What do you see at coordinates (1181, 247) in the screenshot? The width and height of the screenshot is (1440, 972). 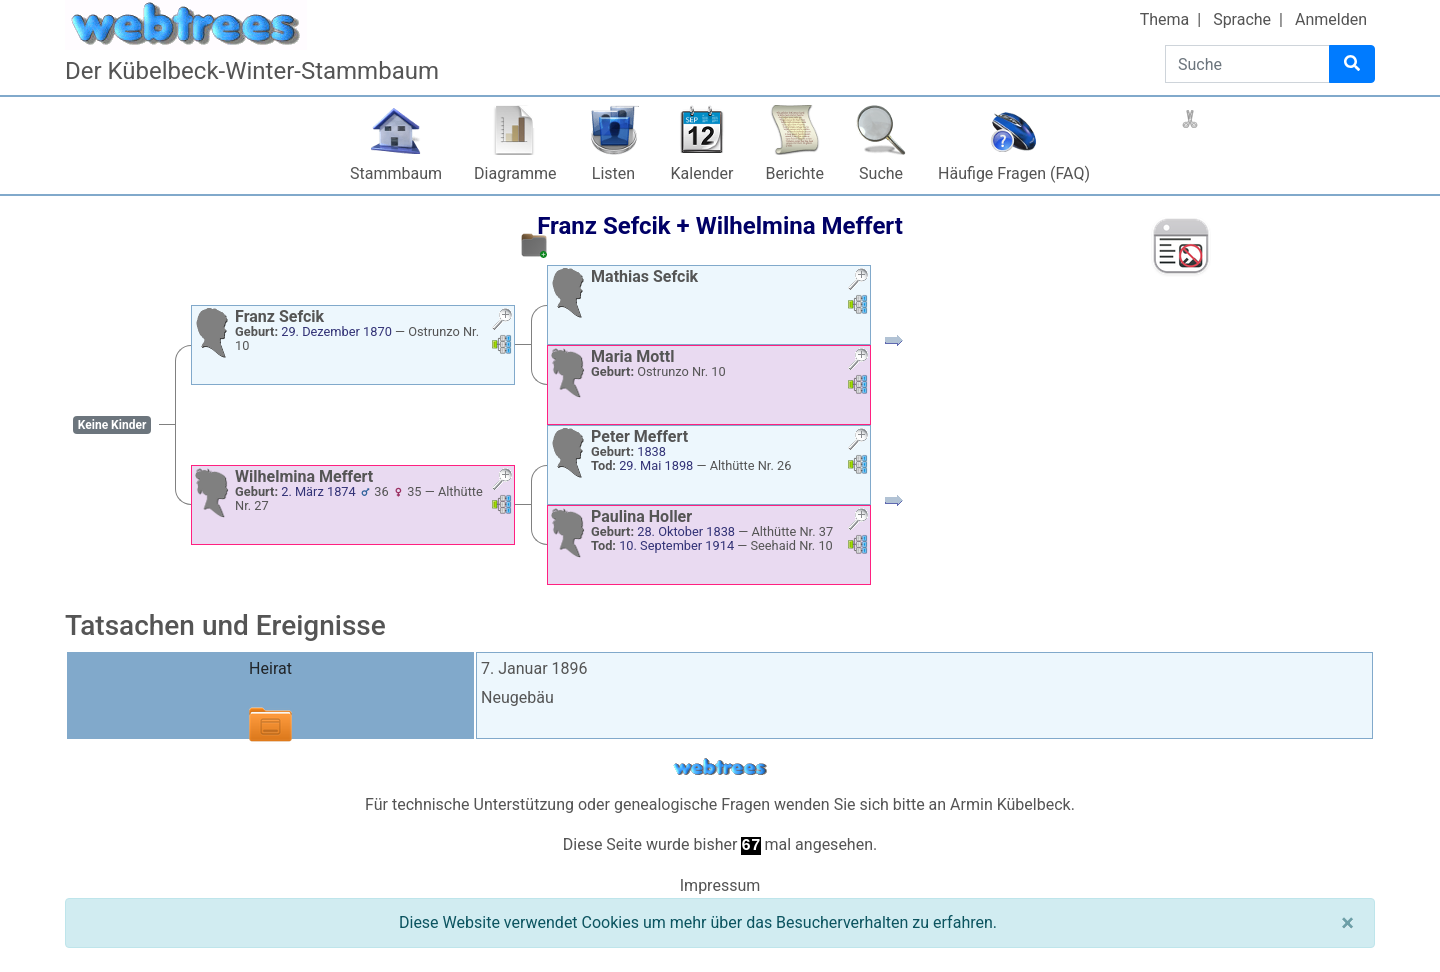 I see `access ad blocker settings in your web browser` at bounding box center [1181, 247].